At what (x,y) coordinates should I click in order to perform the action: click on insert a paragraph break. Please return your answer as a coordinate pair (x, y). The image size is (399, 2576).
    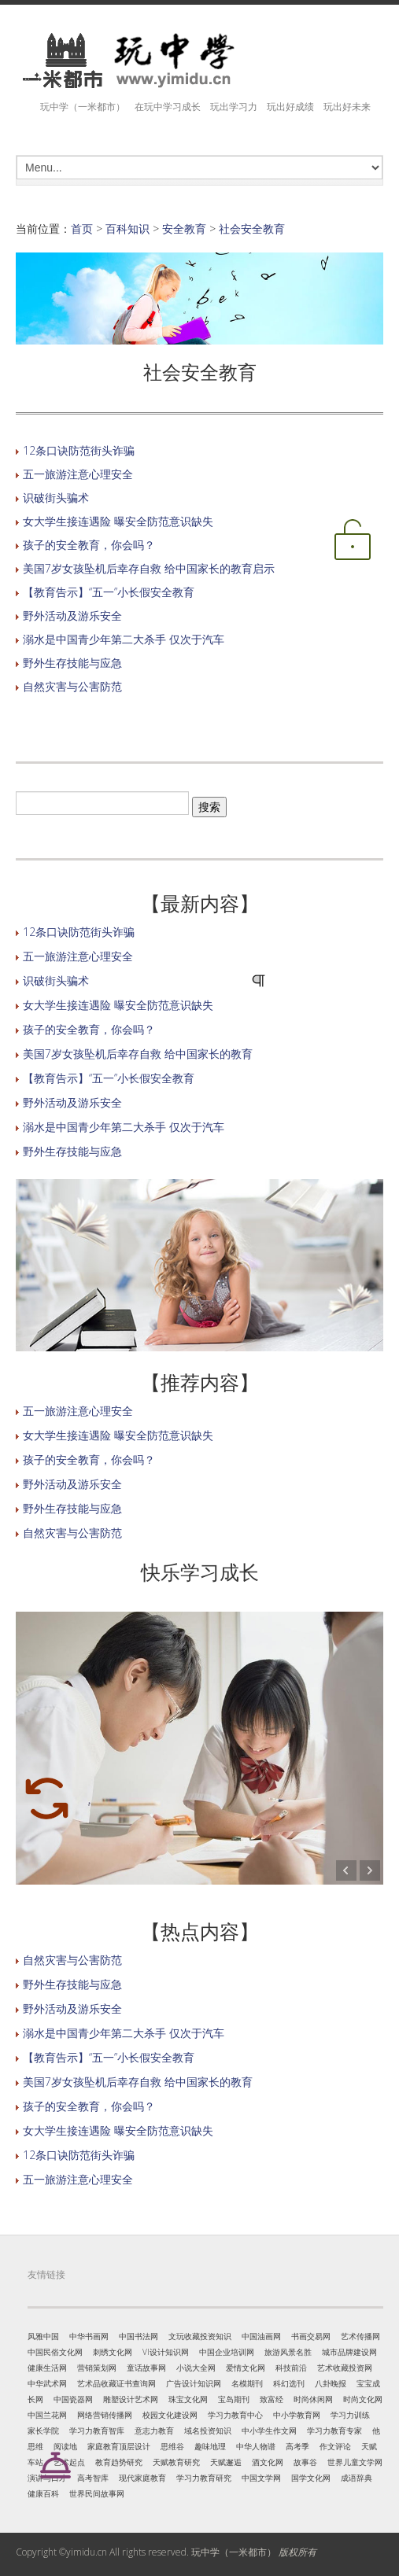
    Looking at the image, I should click on (259, 981).